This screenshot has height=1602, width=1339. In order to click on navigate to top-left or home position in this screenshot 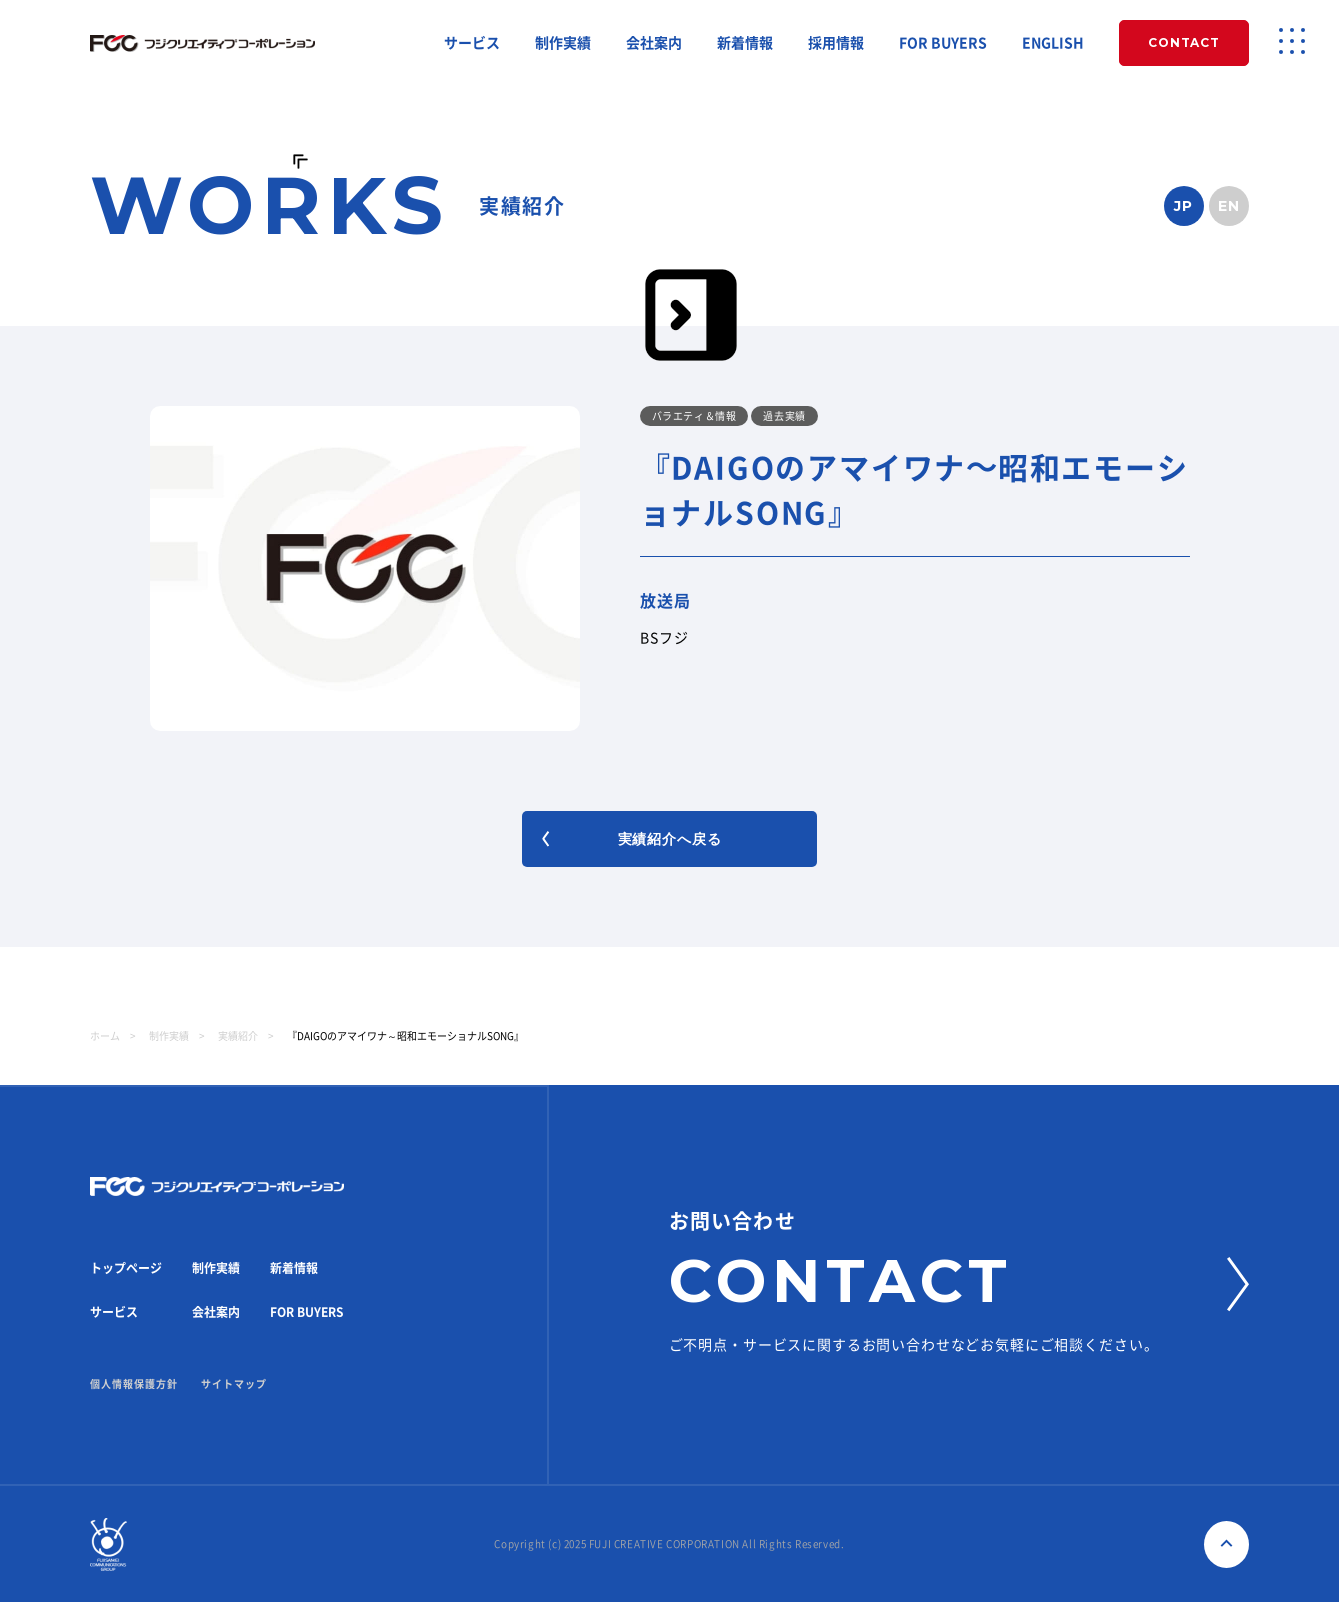, I will do `click(299, 160)`.